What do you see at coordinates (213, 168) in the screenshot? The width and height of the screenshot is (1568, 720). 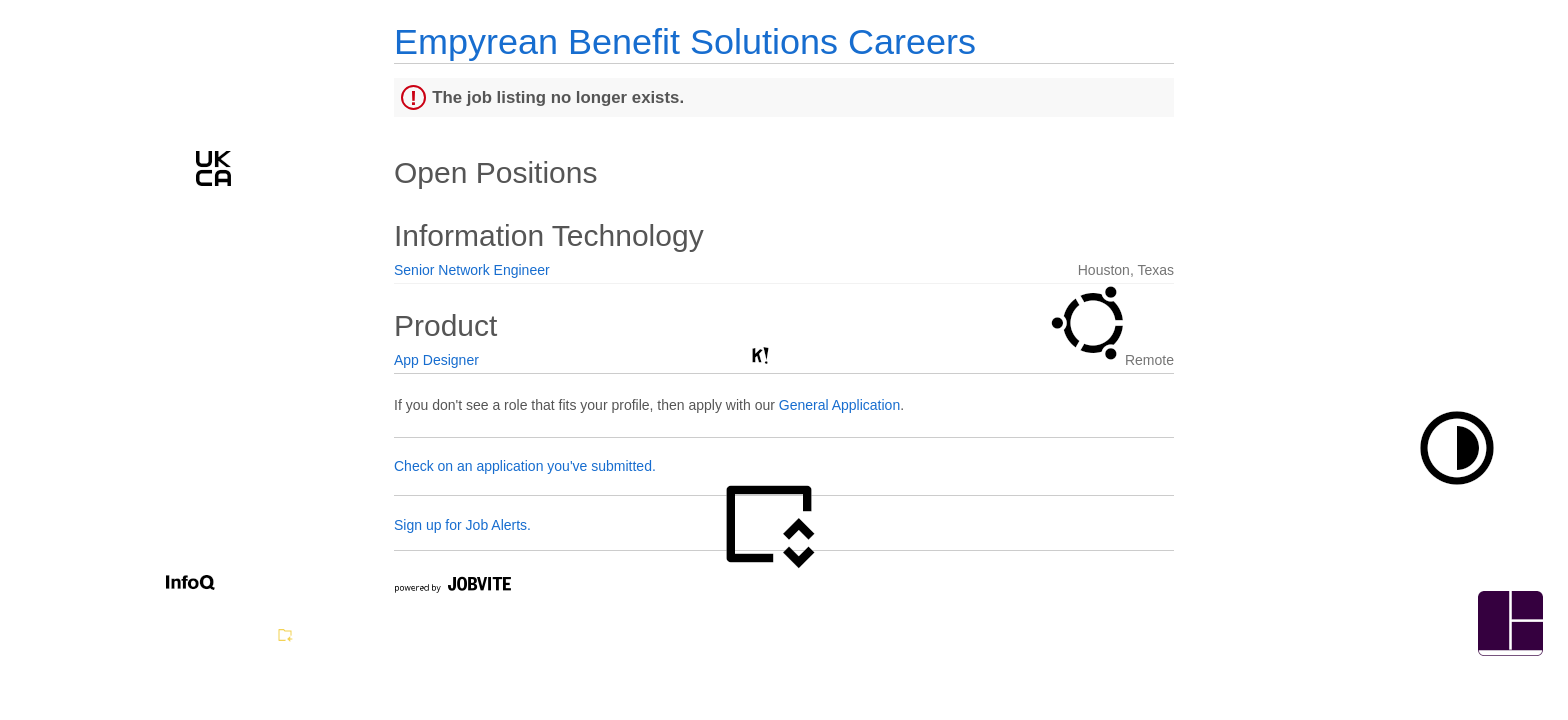 I see `UKCA (UK Conformity Assessed) certification mark` at bounding box center [213, 168].